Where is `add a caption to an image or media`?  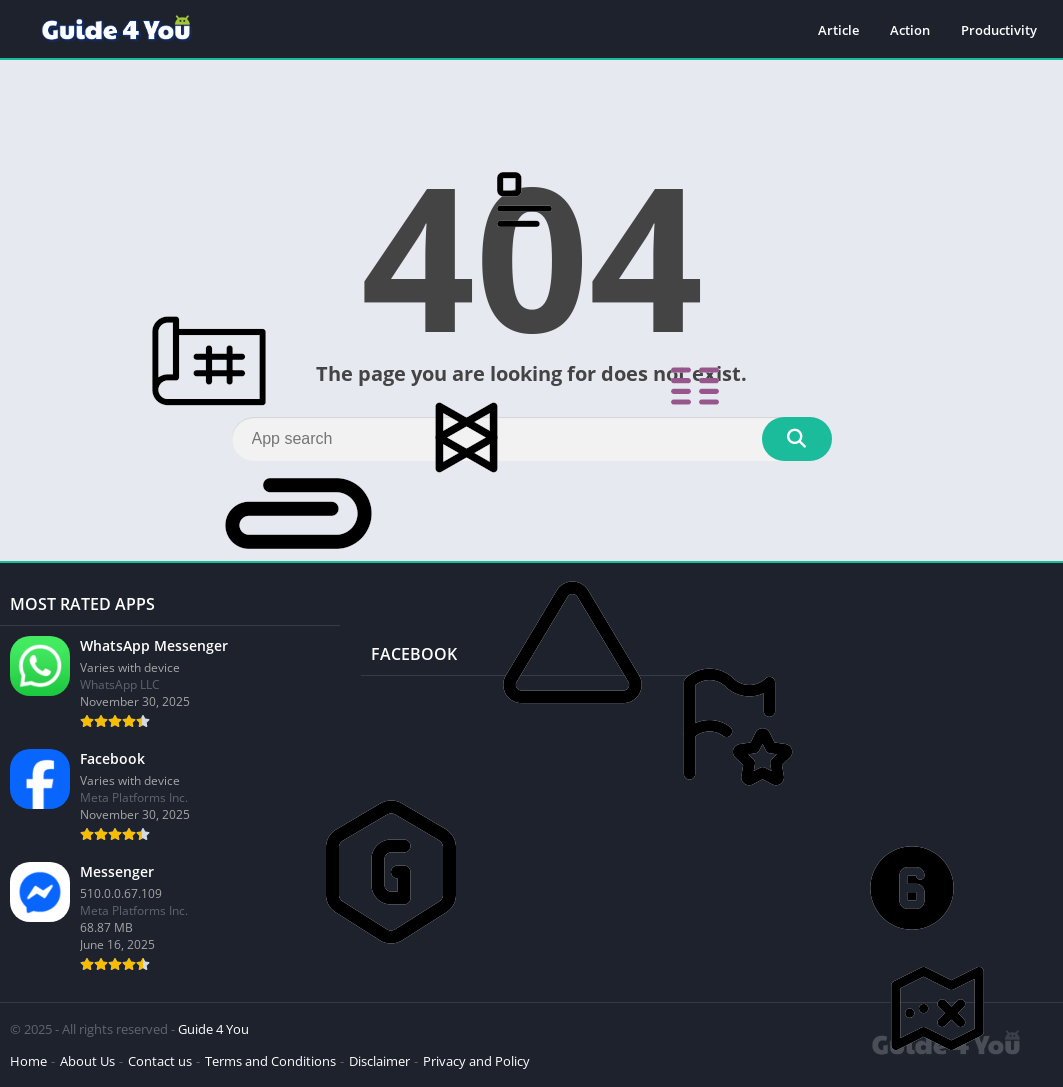 add a caption to an image or media is located at coordinates (524, 199).